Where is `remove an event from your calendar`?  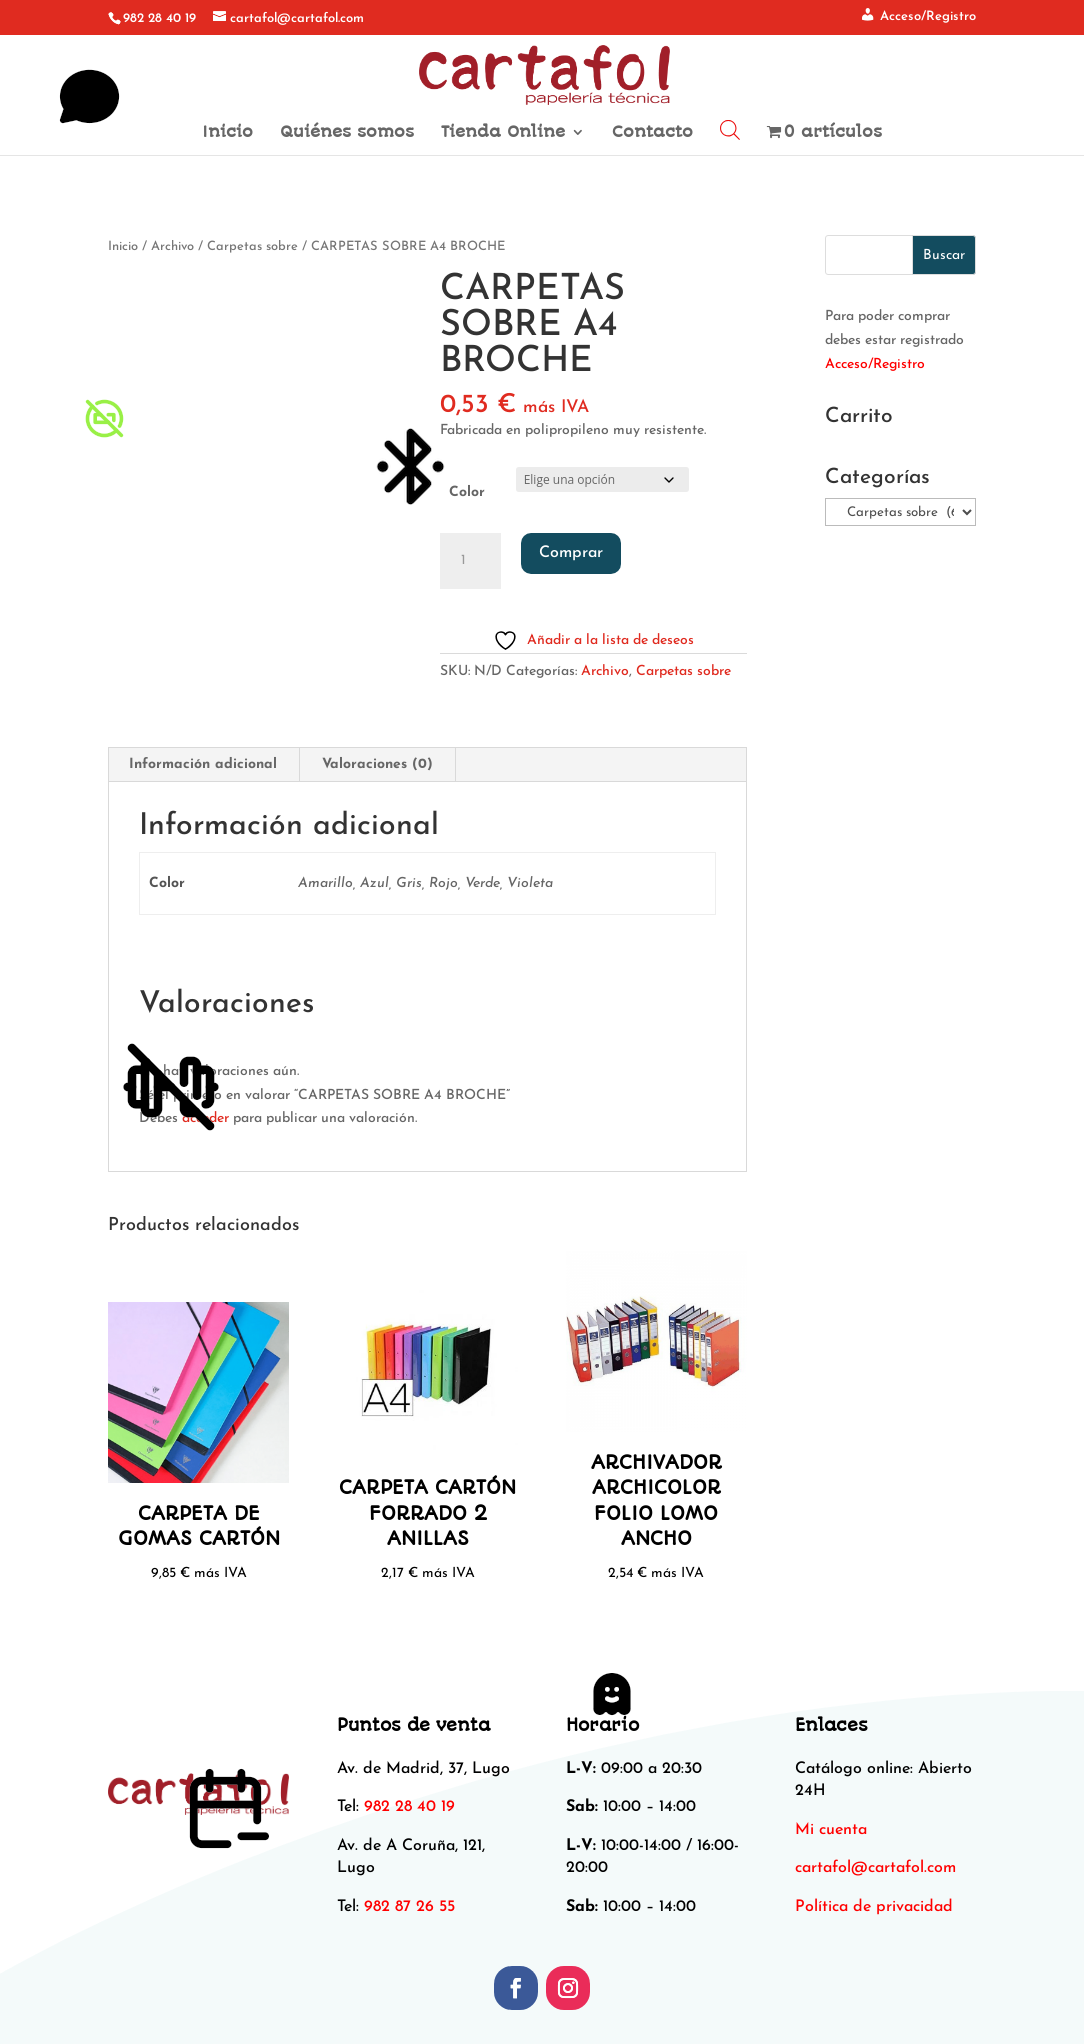
remove an event from your calendar is located at coordinates (225, 1808).